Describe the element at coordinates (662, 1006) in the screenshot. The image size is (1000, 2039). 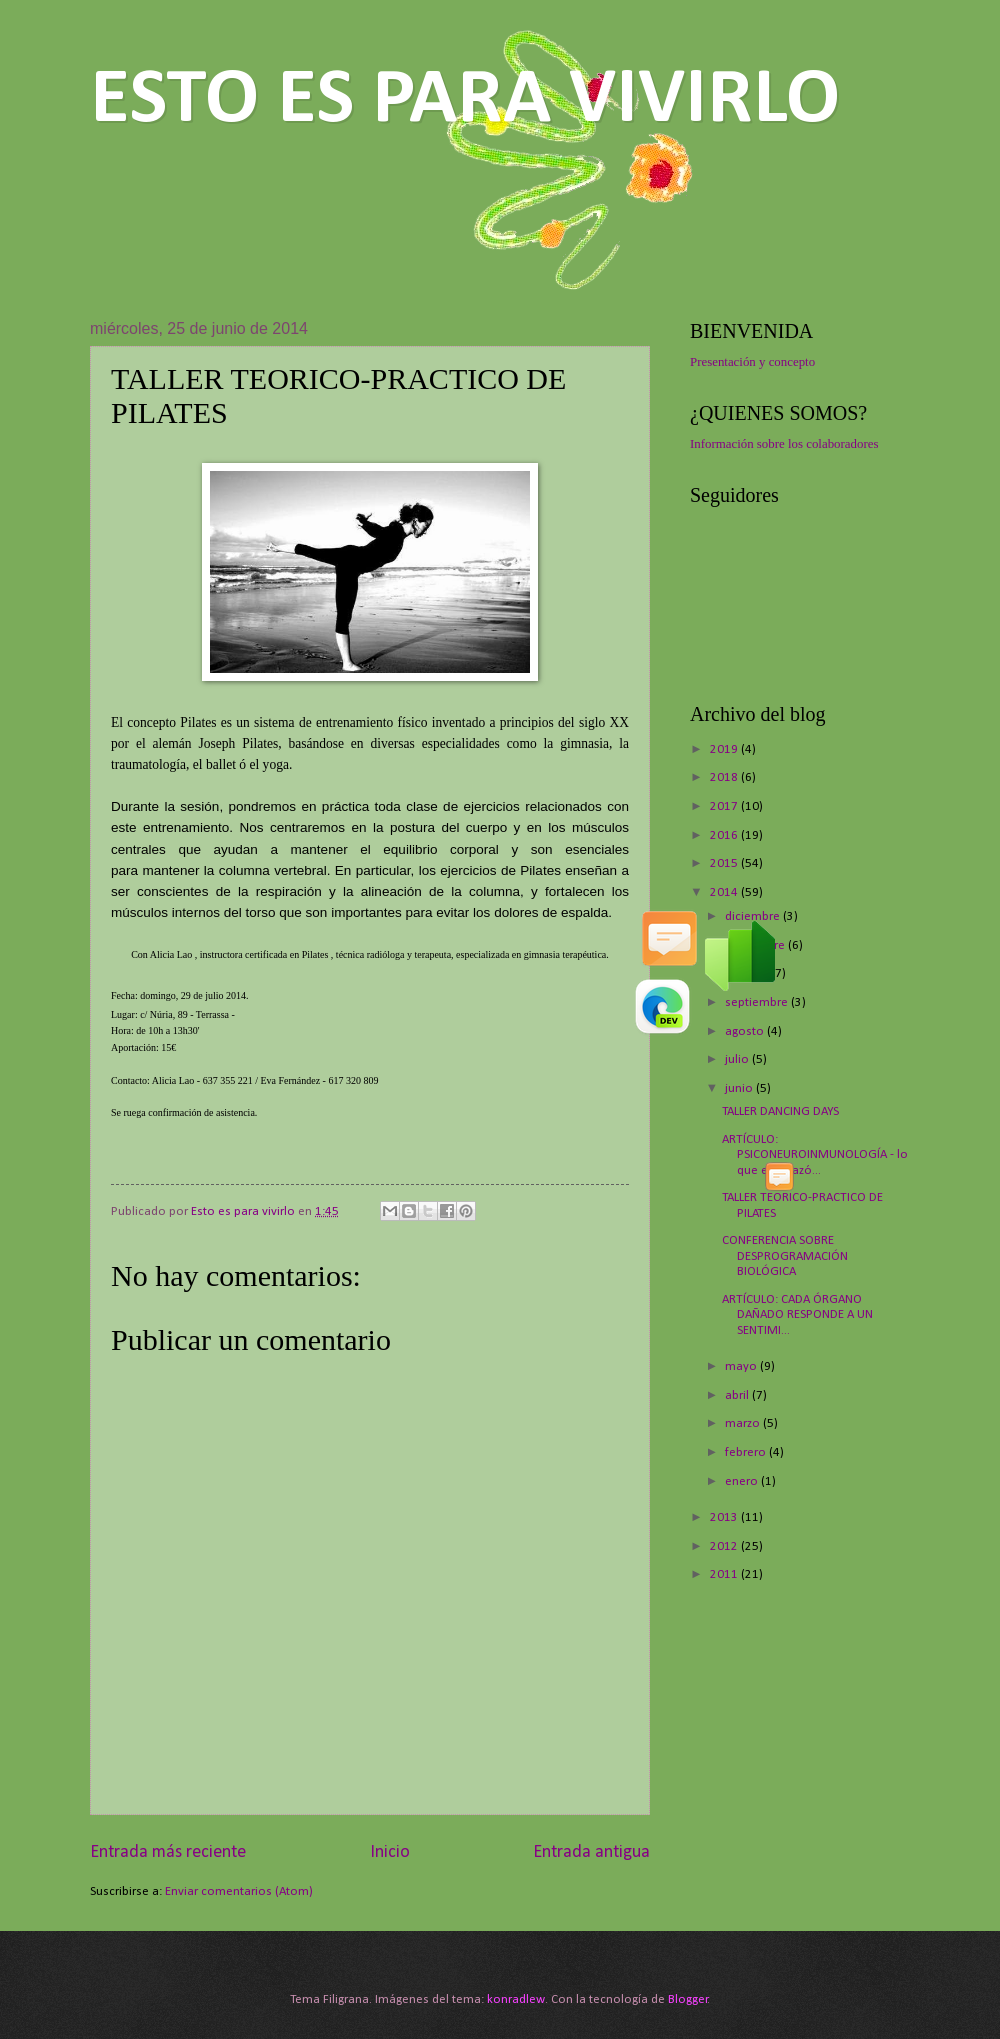
I see `open microsoft edge dev browser` at that location.